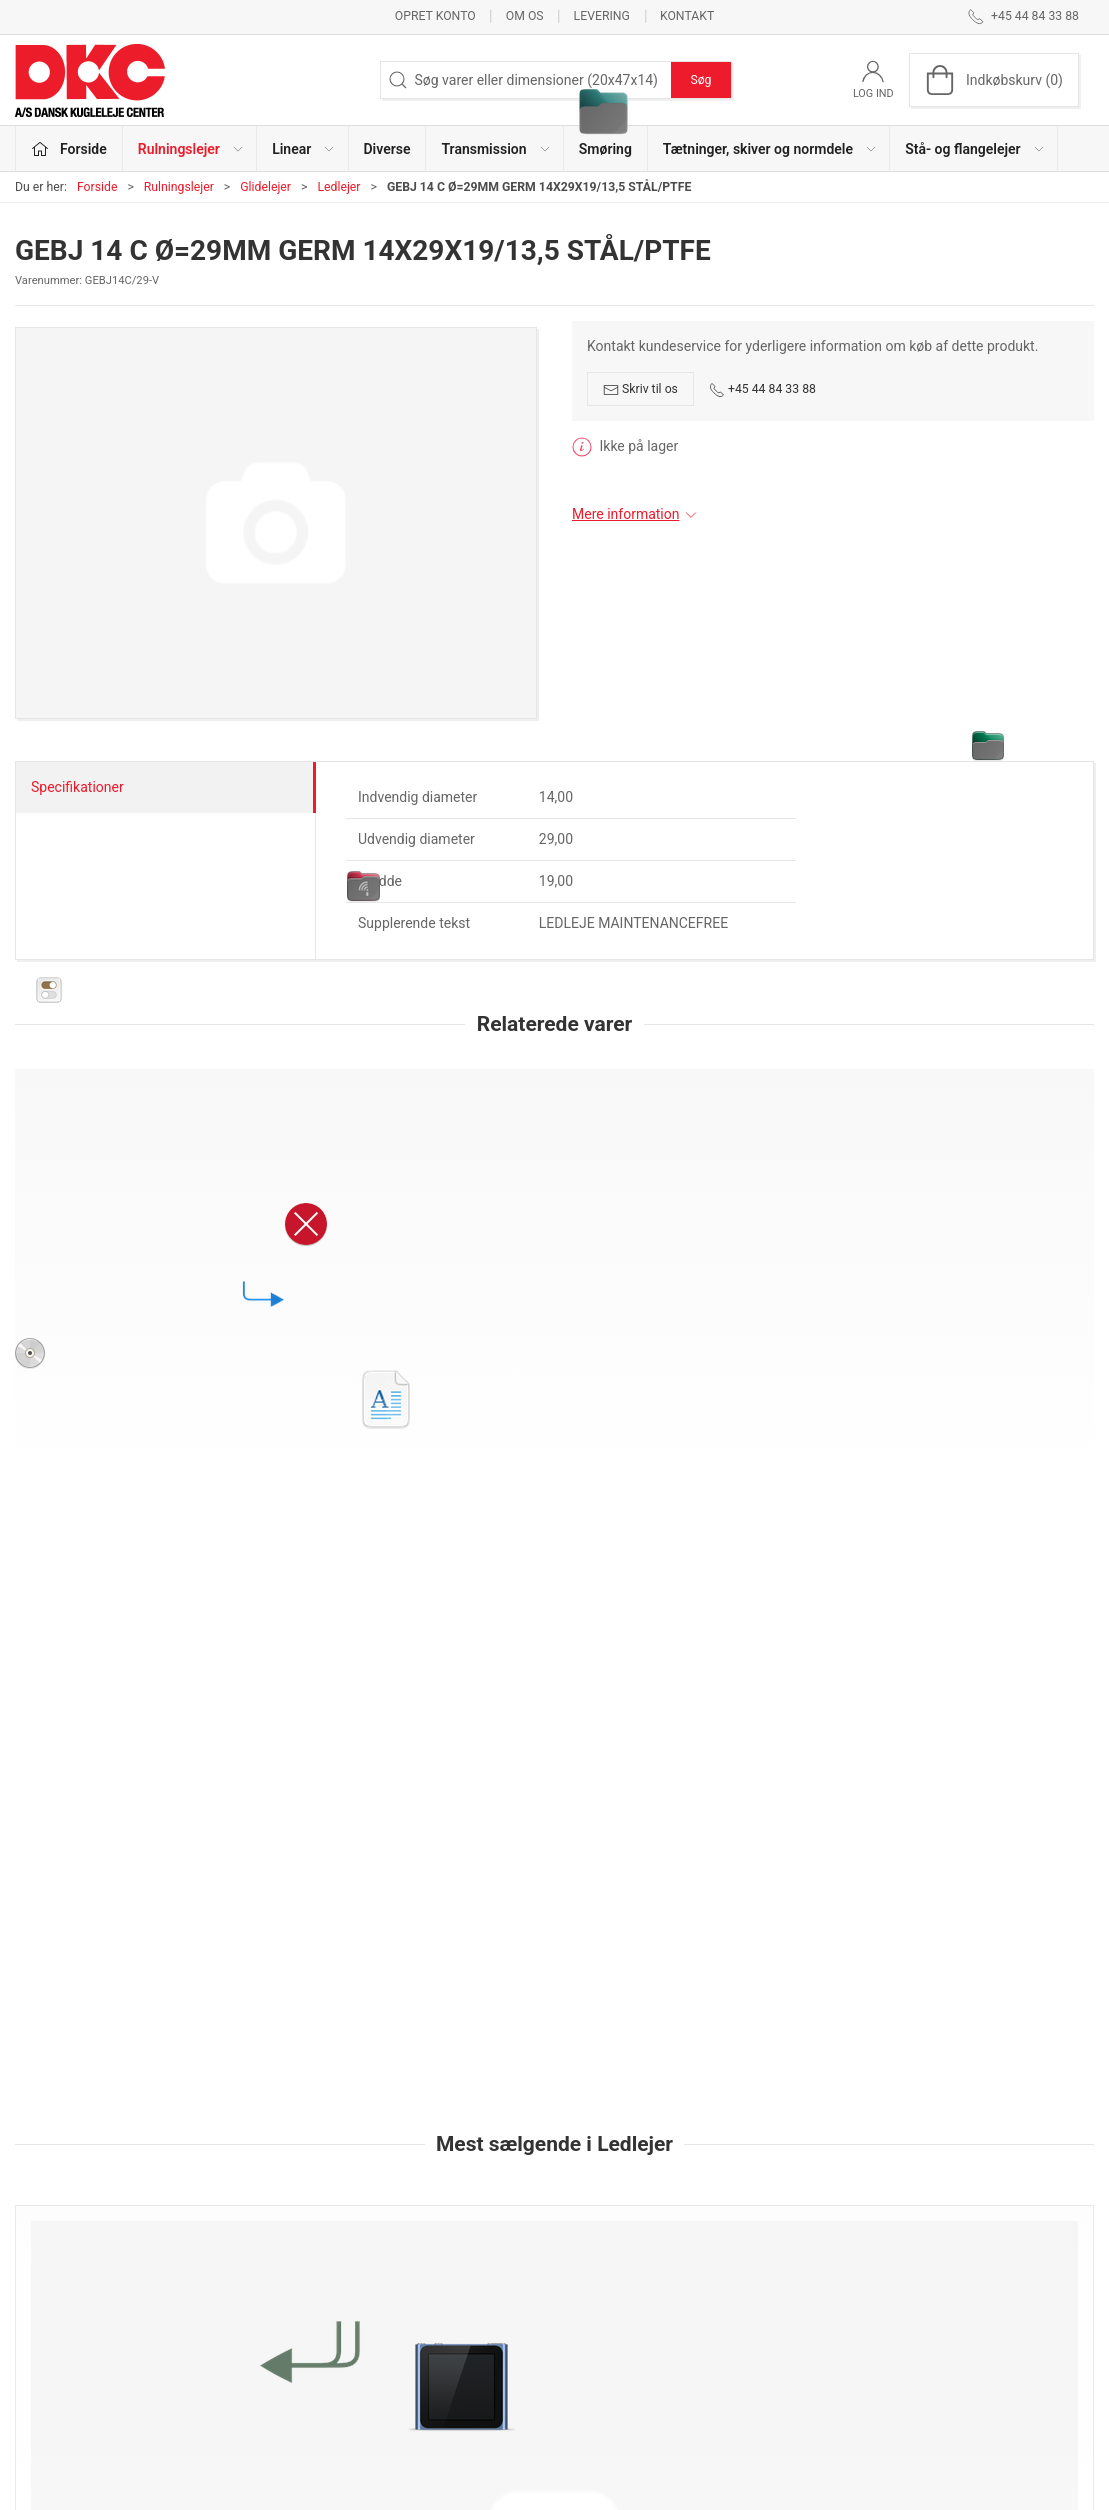 The image size is (1109, 2510). What do you see at coordinates (49, 990) in the screenshot?
I see `open system settings or preferences` at bounding box center [49, 990].